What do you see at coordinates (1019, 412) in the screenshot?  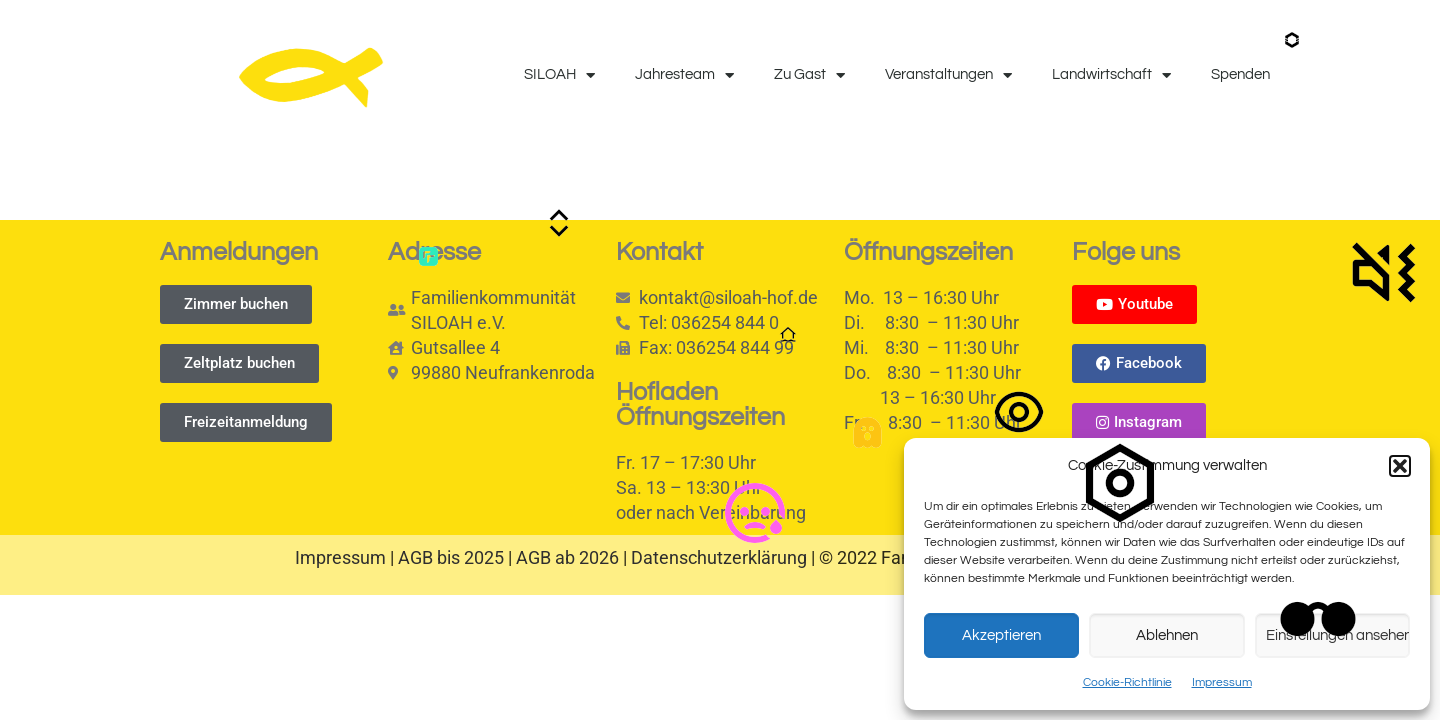 I see `view or preview content` at bounding box center [1019, 412].